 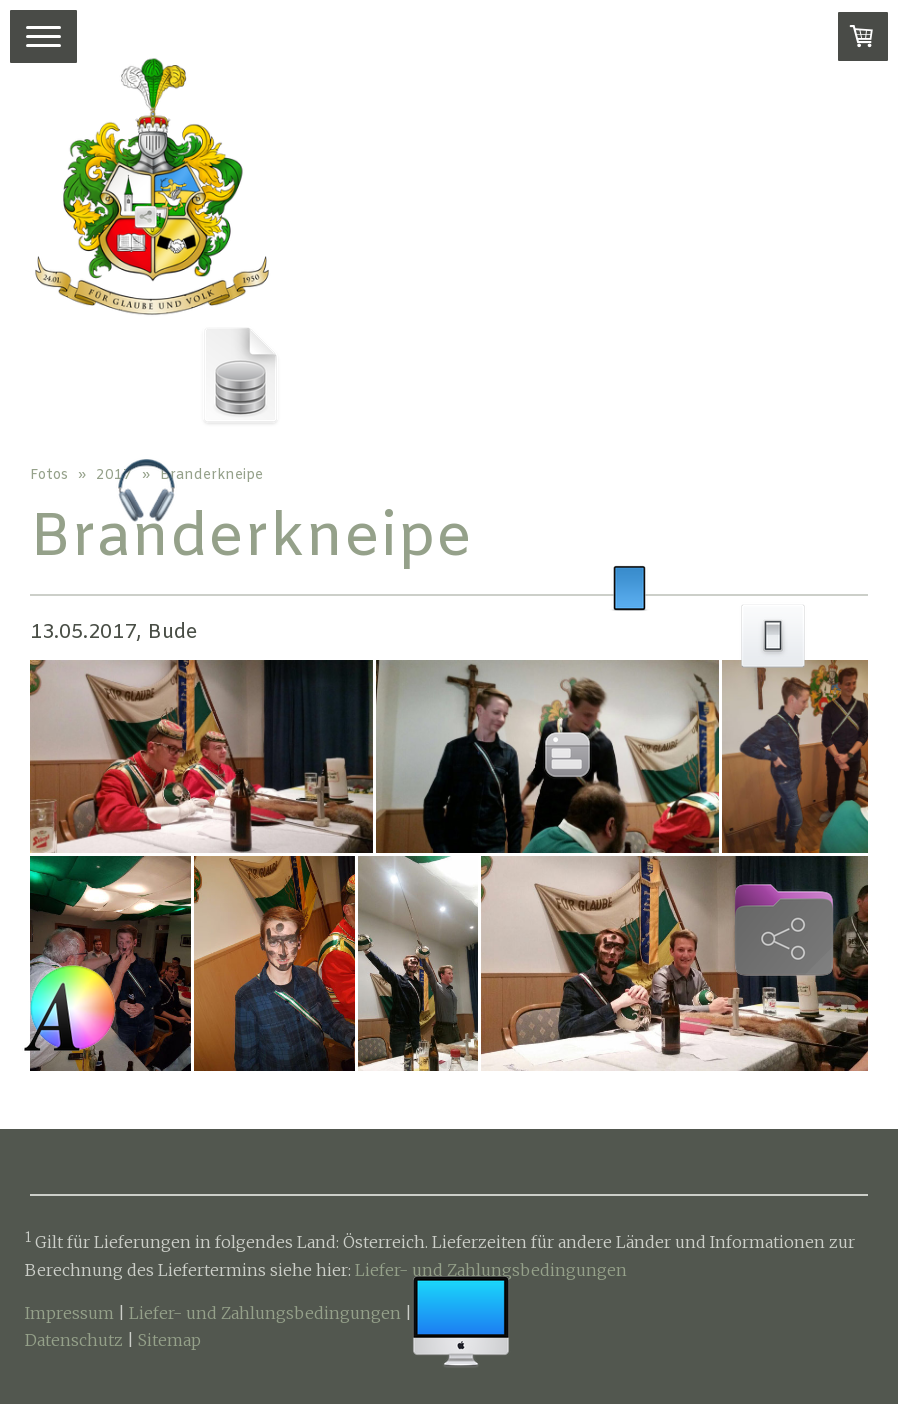 I want to click on access window tiling and layout settings, so click(x=567, y=755).